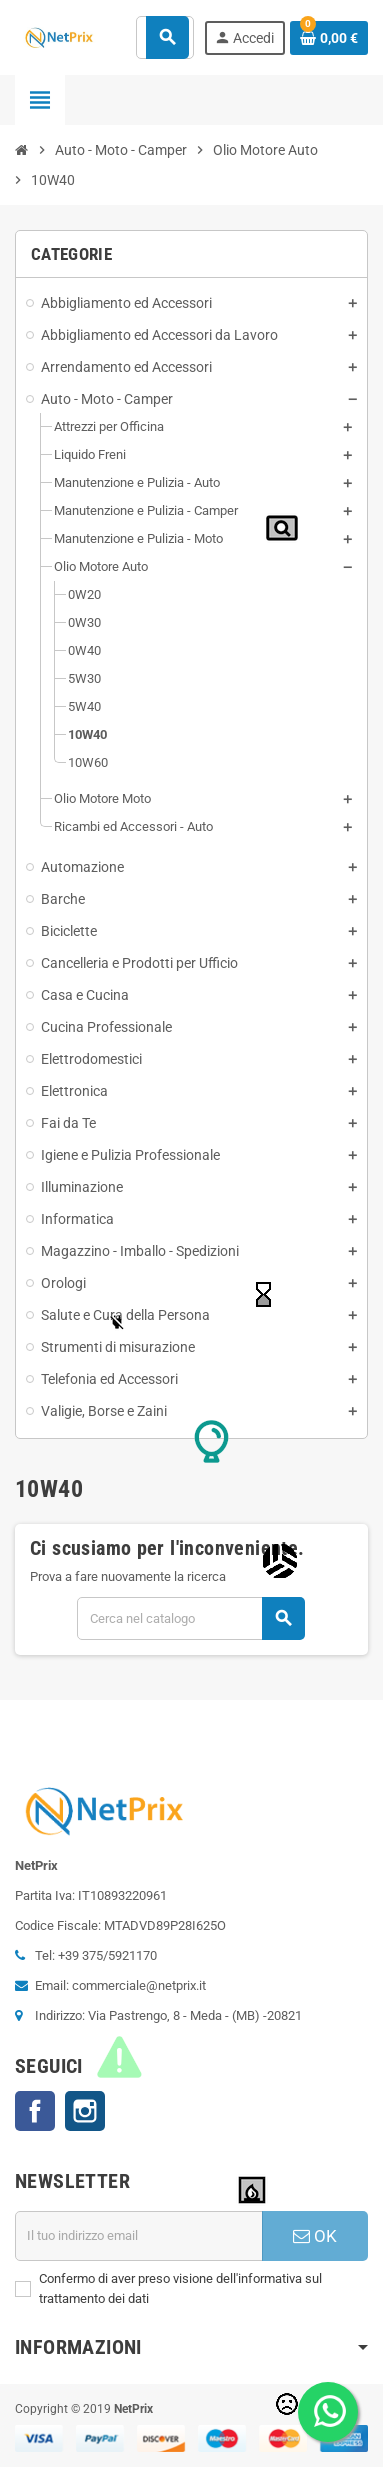 The height and width of the screenshot is (2467, 383). Describe the element at coordinates (263, 1294) in the screenshot. I see `indicates time is running out or nearing completion` at that location.